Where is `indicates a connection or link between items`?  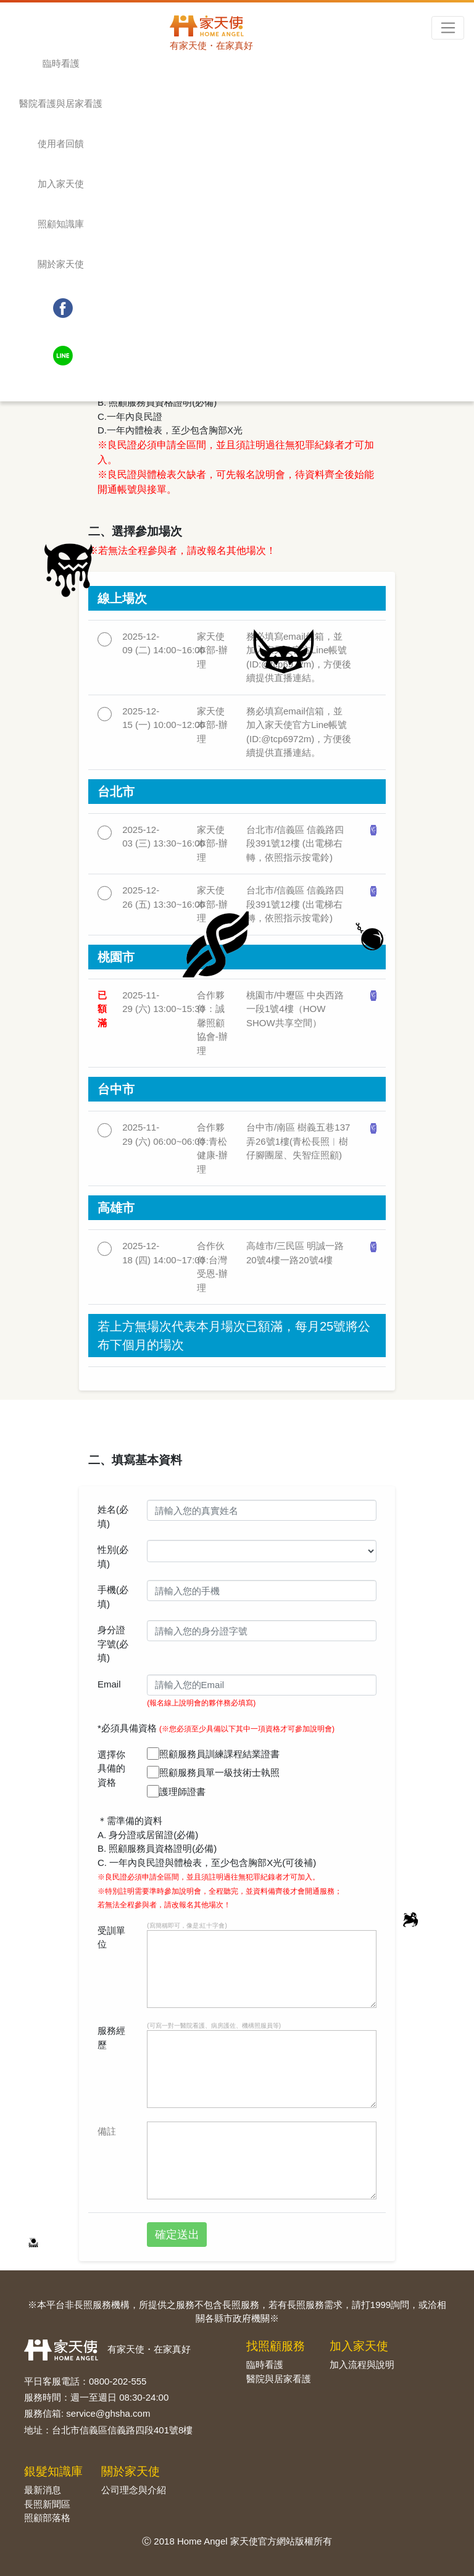 indicates a connection or link between items is located at coordinates (215, 944).